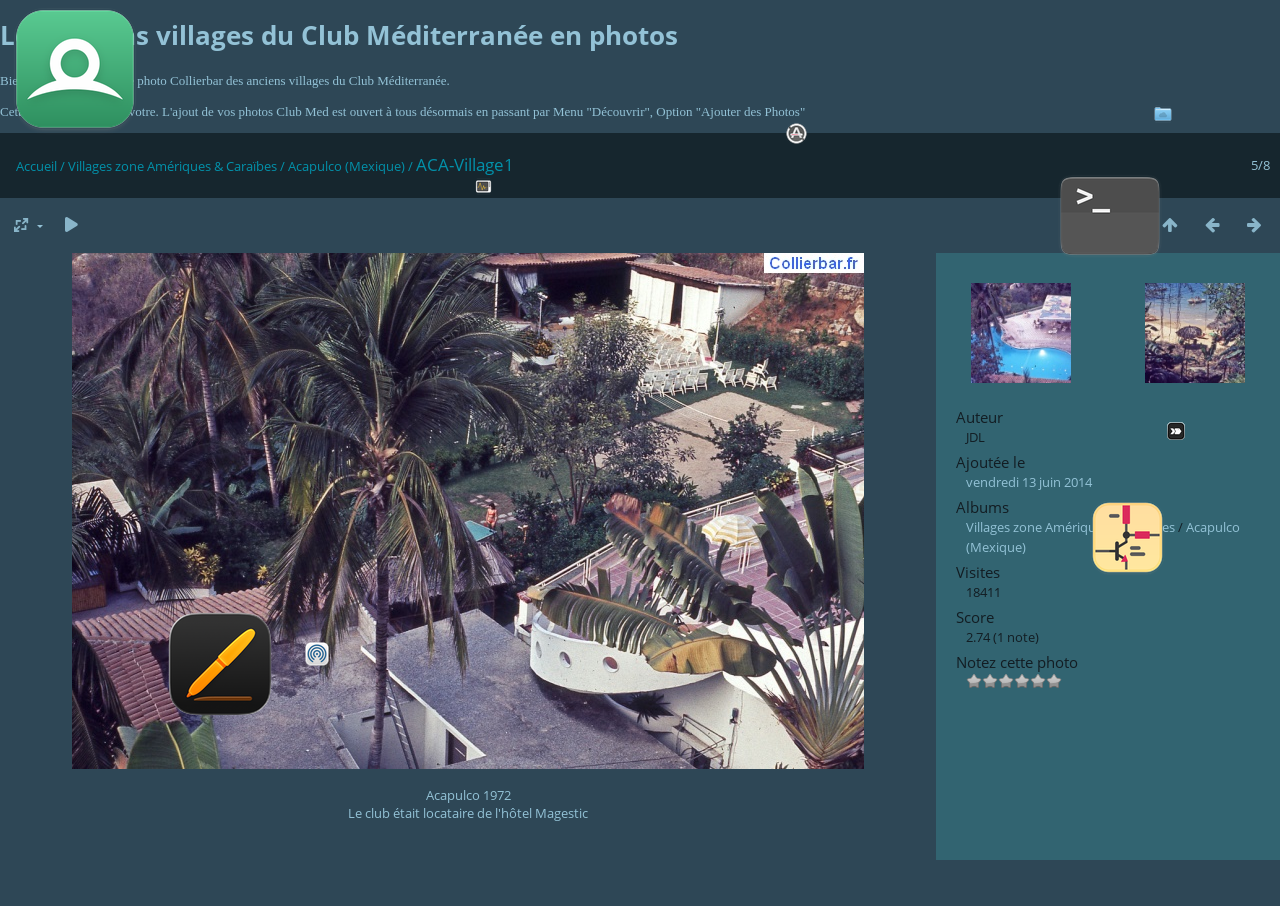 This screenshot has height=906, width=1280. Describe the element at coordinates (1110, 216) in the screenshot. I see `open the terminal application` at that location.